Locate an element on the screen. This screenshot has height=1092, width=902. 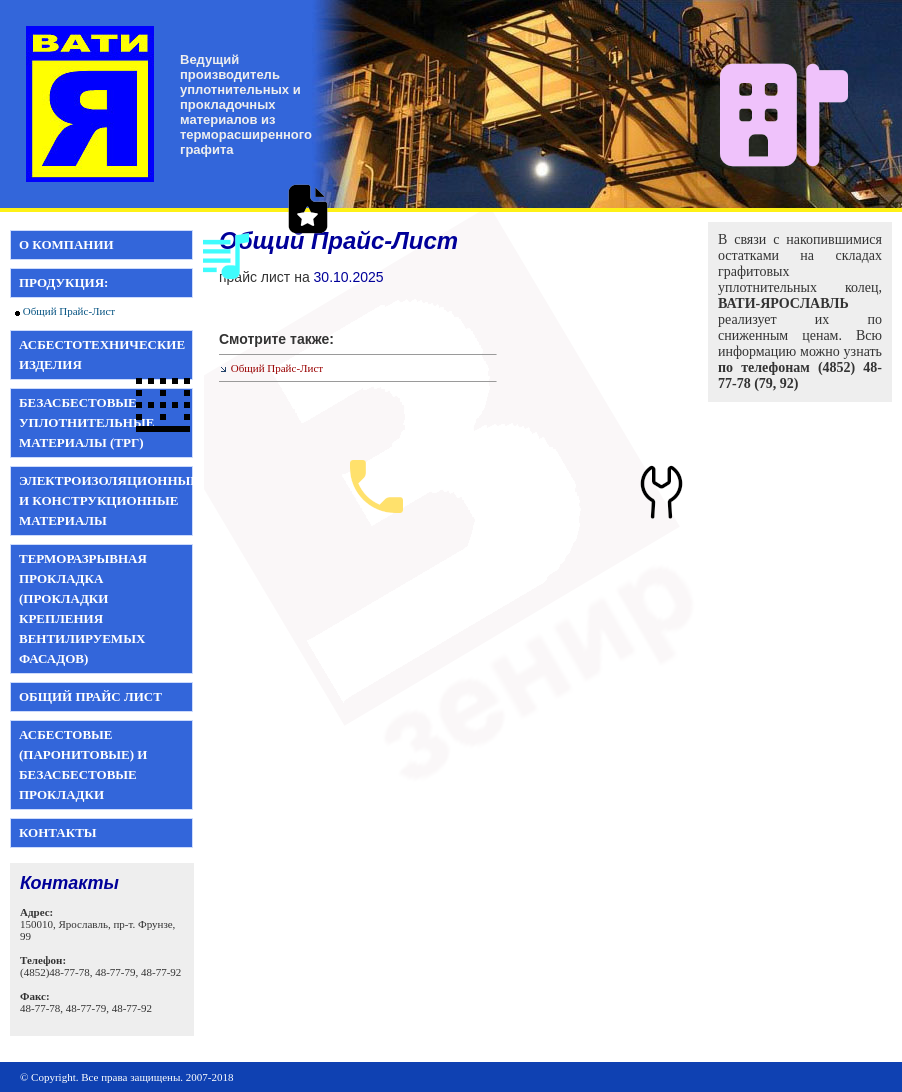
access settings or configuration options is located at coordinates (661, 492).